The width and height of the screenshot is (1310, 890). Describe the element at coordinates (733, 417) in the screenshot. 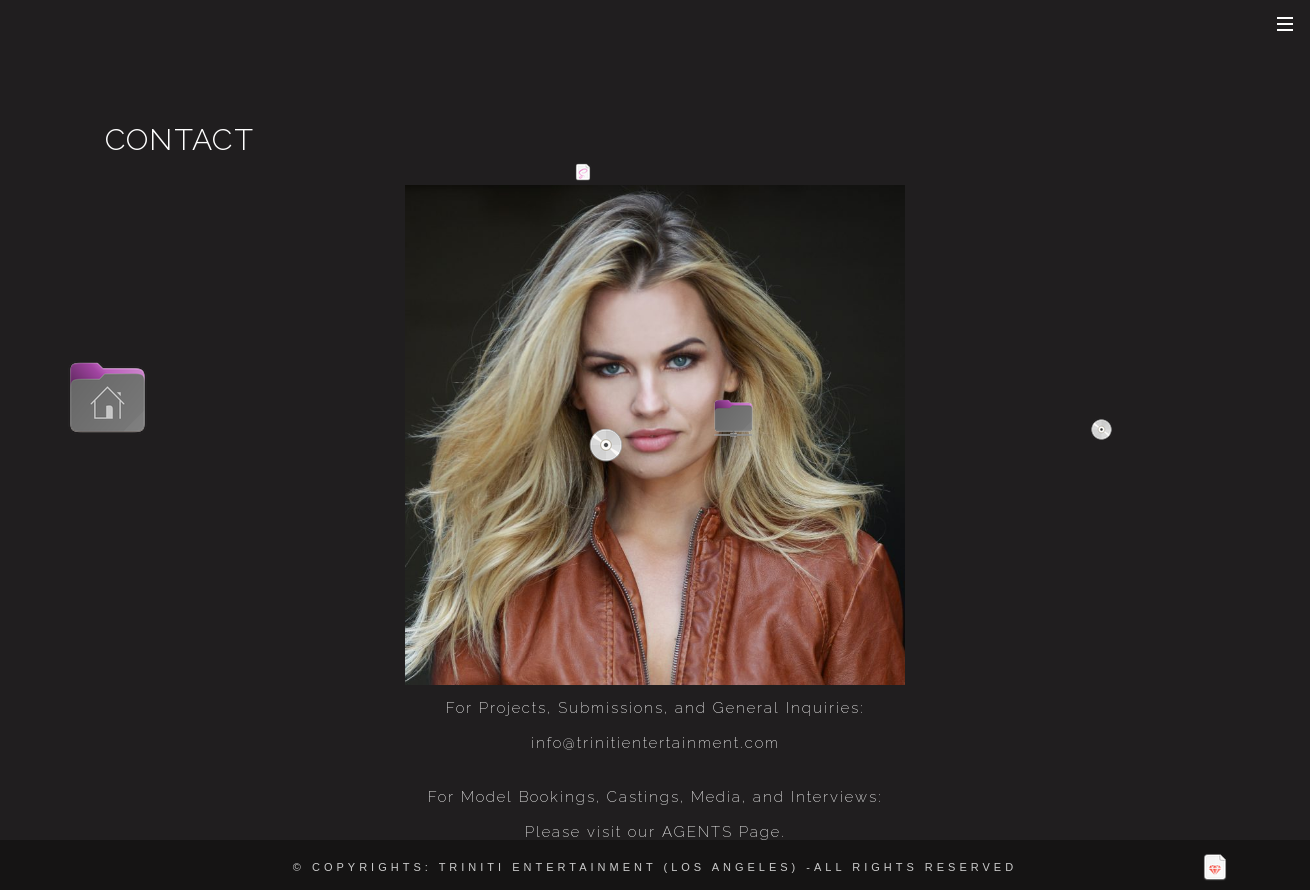

I see `access files stored on a remote server` at that location.